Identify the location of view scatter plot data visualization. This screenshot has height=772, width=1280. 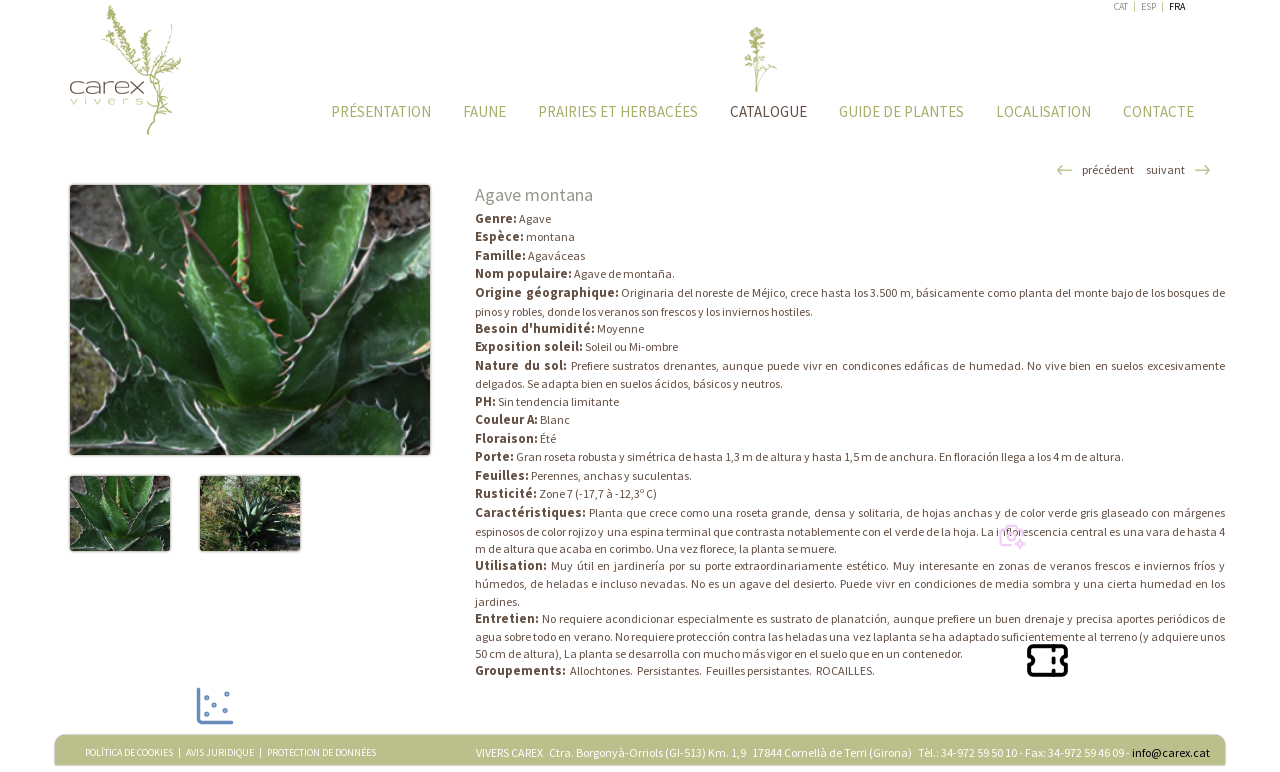
(215, 706).